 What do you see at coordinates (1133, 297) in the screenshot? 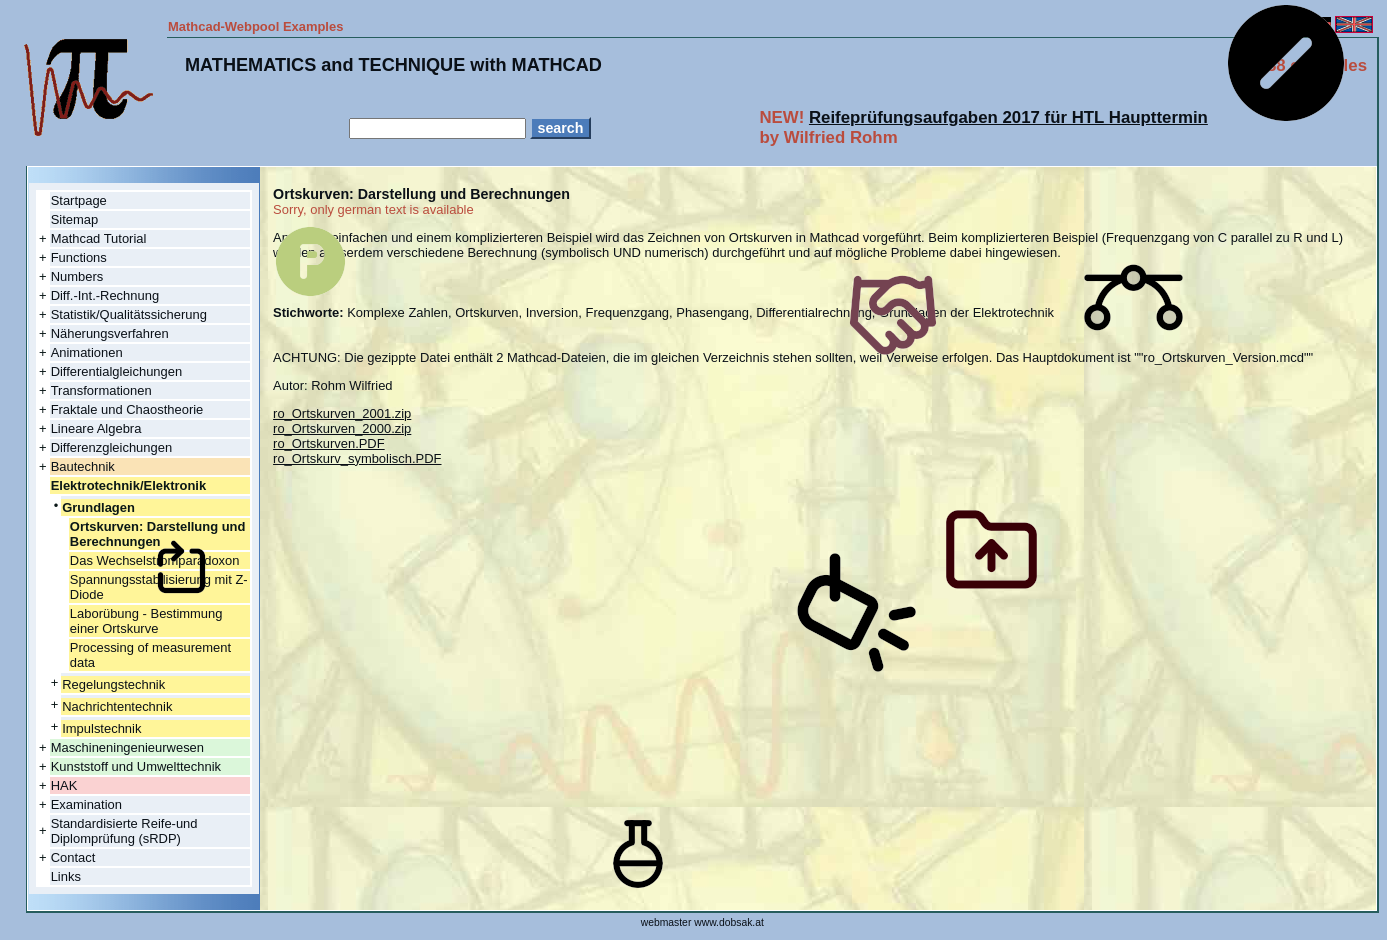
I see `edit vector path curves` at bounding box center [1133, 297].